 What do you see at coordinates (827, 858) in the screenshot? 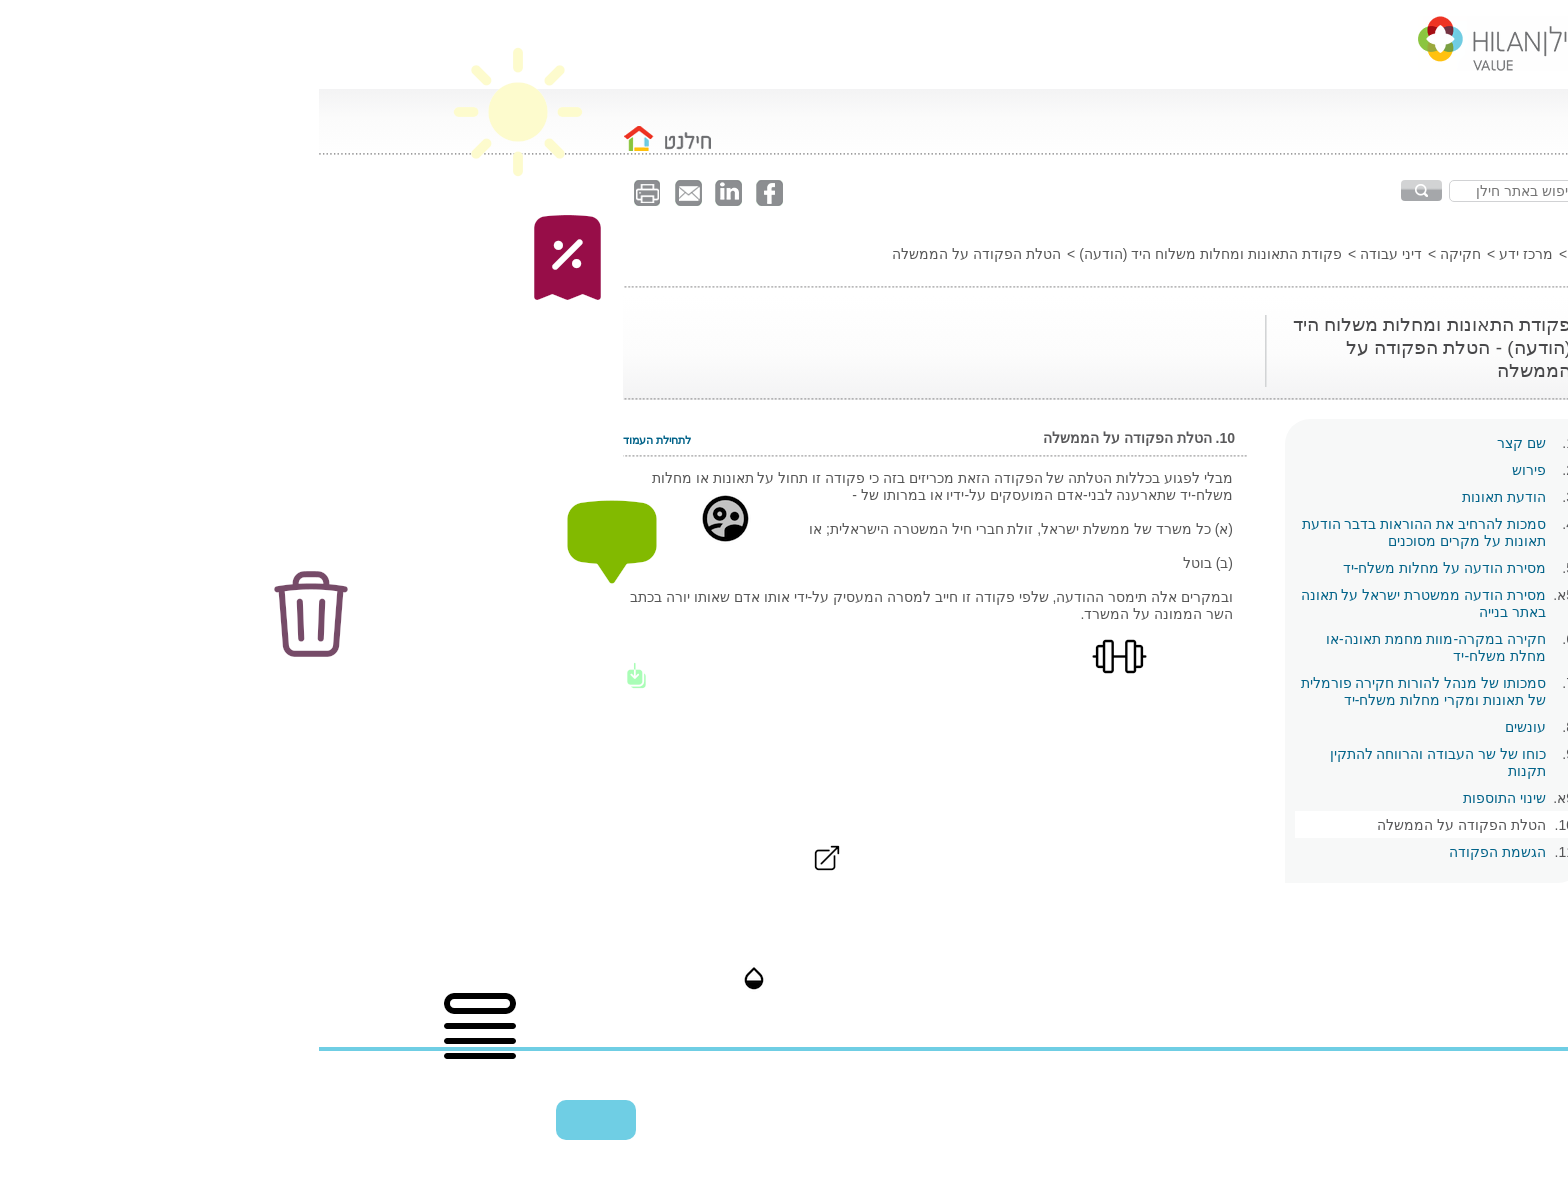
I see `open link in a new tab or window` at bounding box center [827, 858].